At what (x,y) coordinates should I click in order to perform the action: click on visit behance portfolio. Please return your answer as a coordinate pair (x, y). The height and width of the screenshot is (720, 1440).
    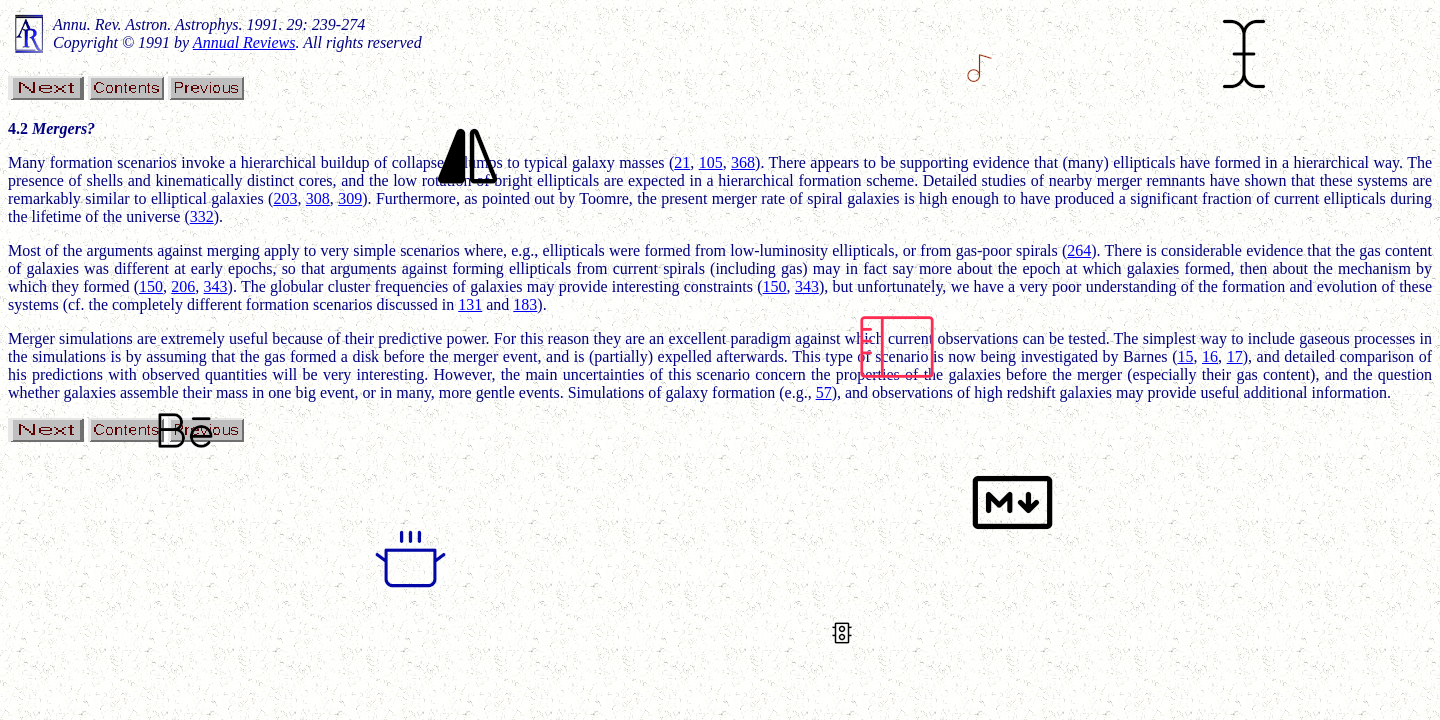
    Looking at the image, I should click on (183, 430).